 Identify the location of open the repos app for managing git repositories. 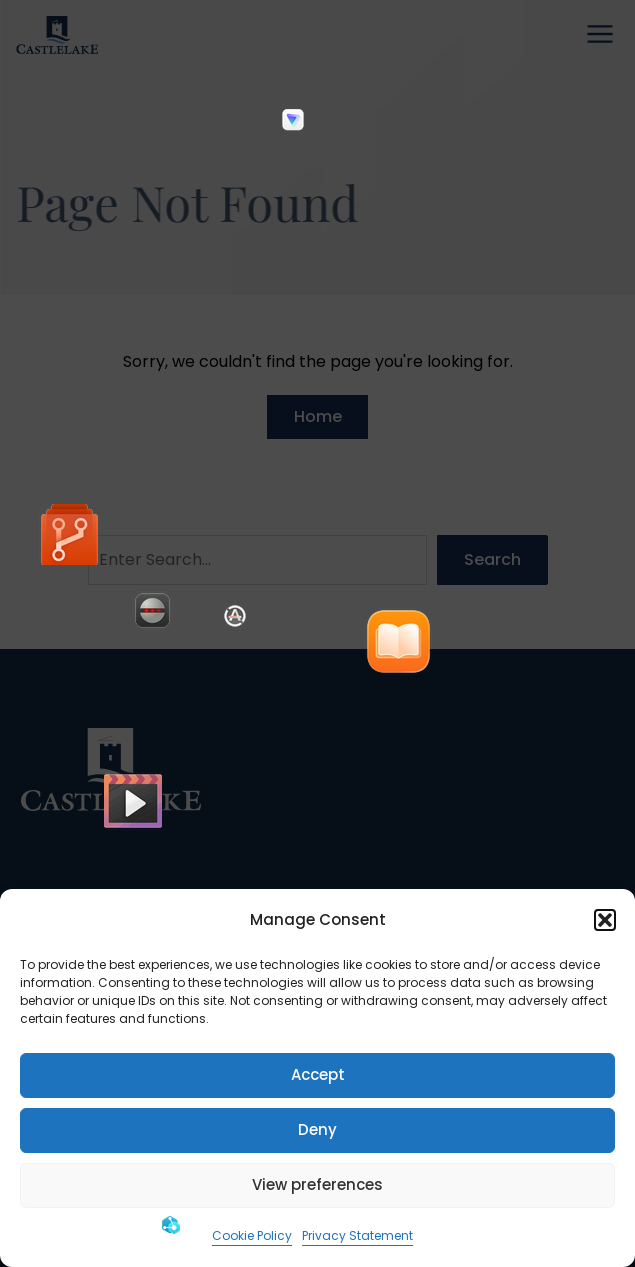
(69, 534).